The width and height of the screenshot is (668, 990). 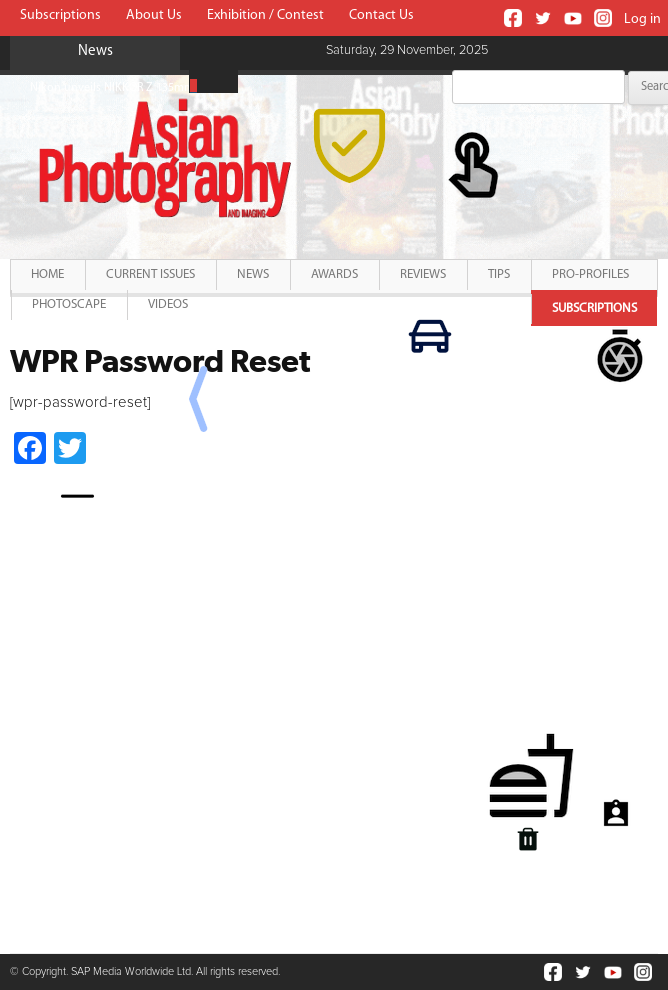 I want to click on view user profile or account details, so click(x=616, y=814).